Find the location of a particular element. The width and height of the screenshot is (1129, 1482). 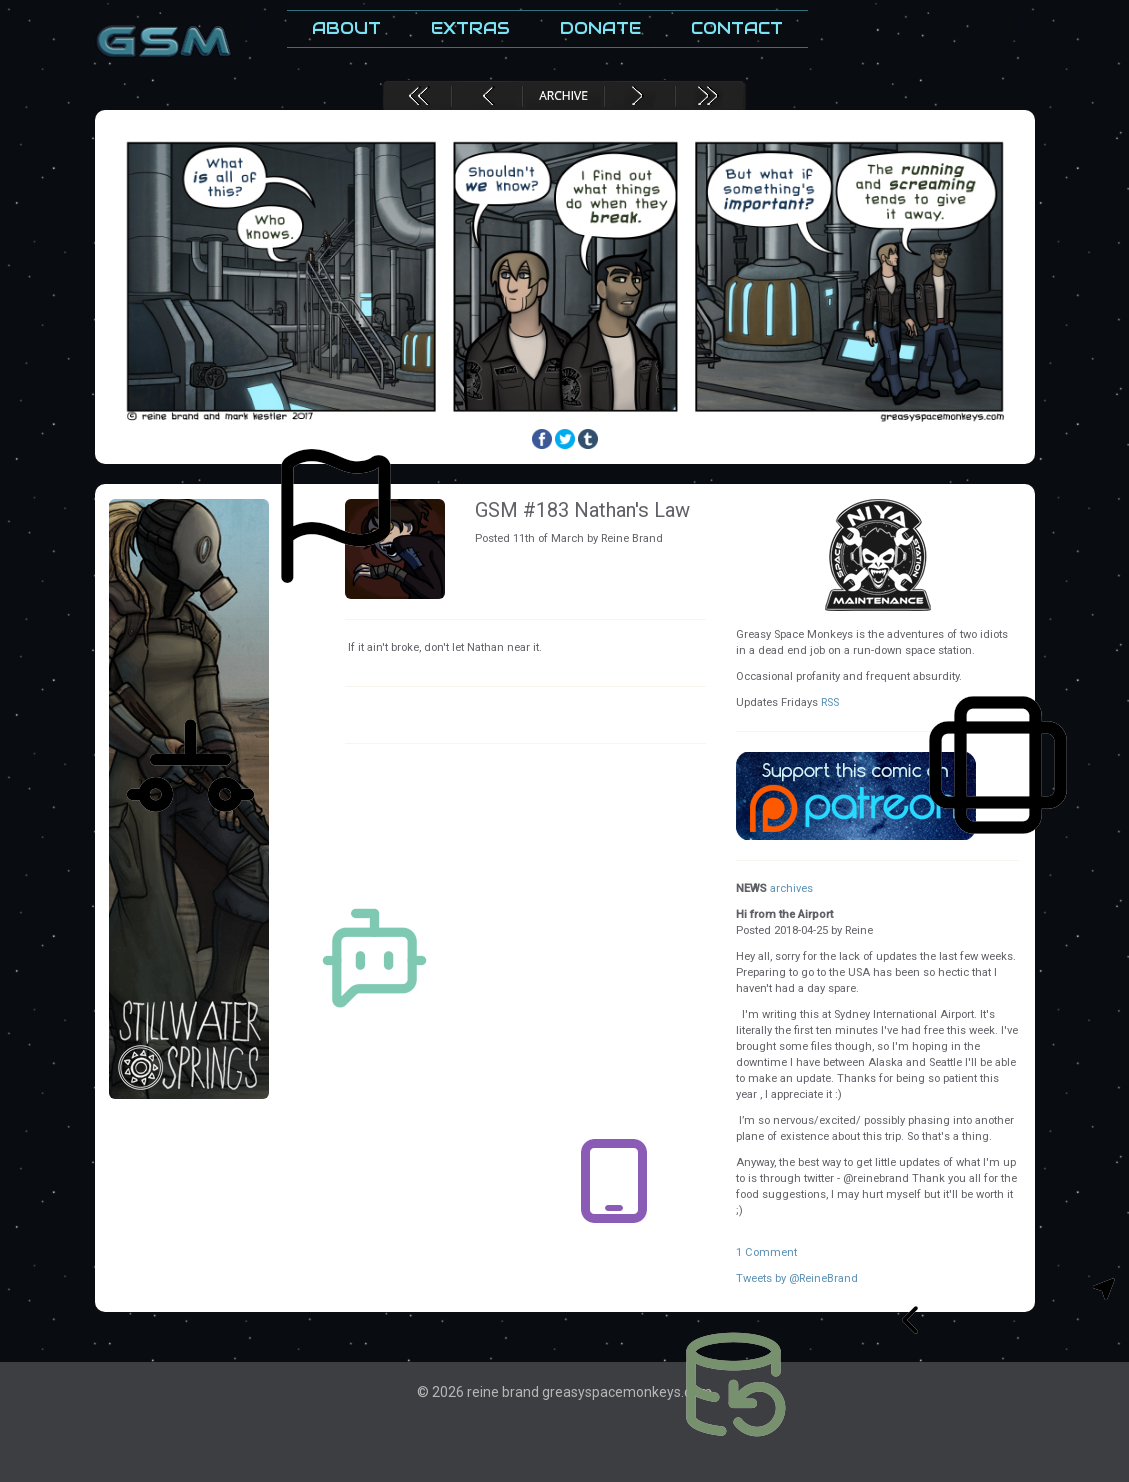

adjust aspect ratio settings is located at coordinates (998, 765).